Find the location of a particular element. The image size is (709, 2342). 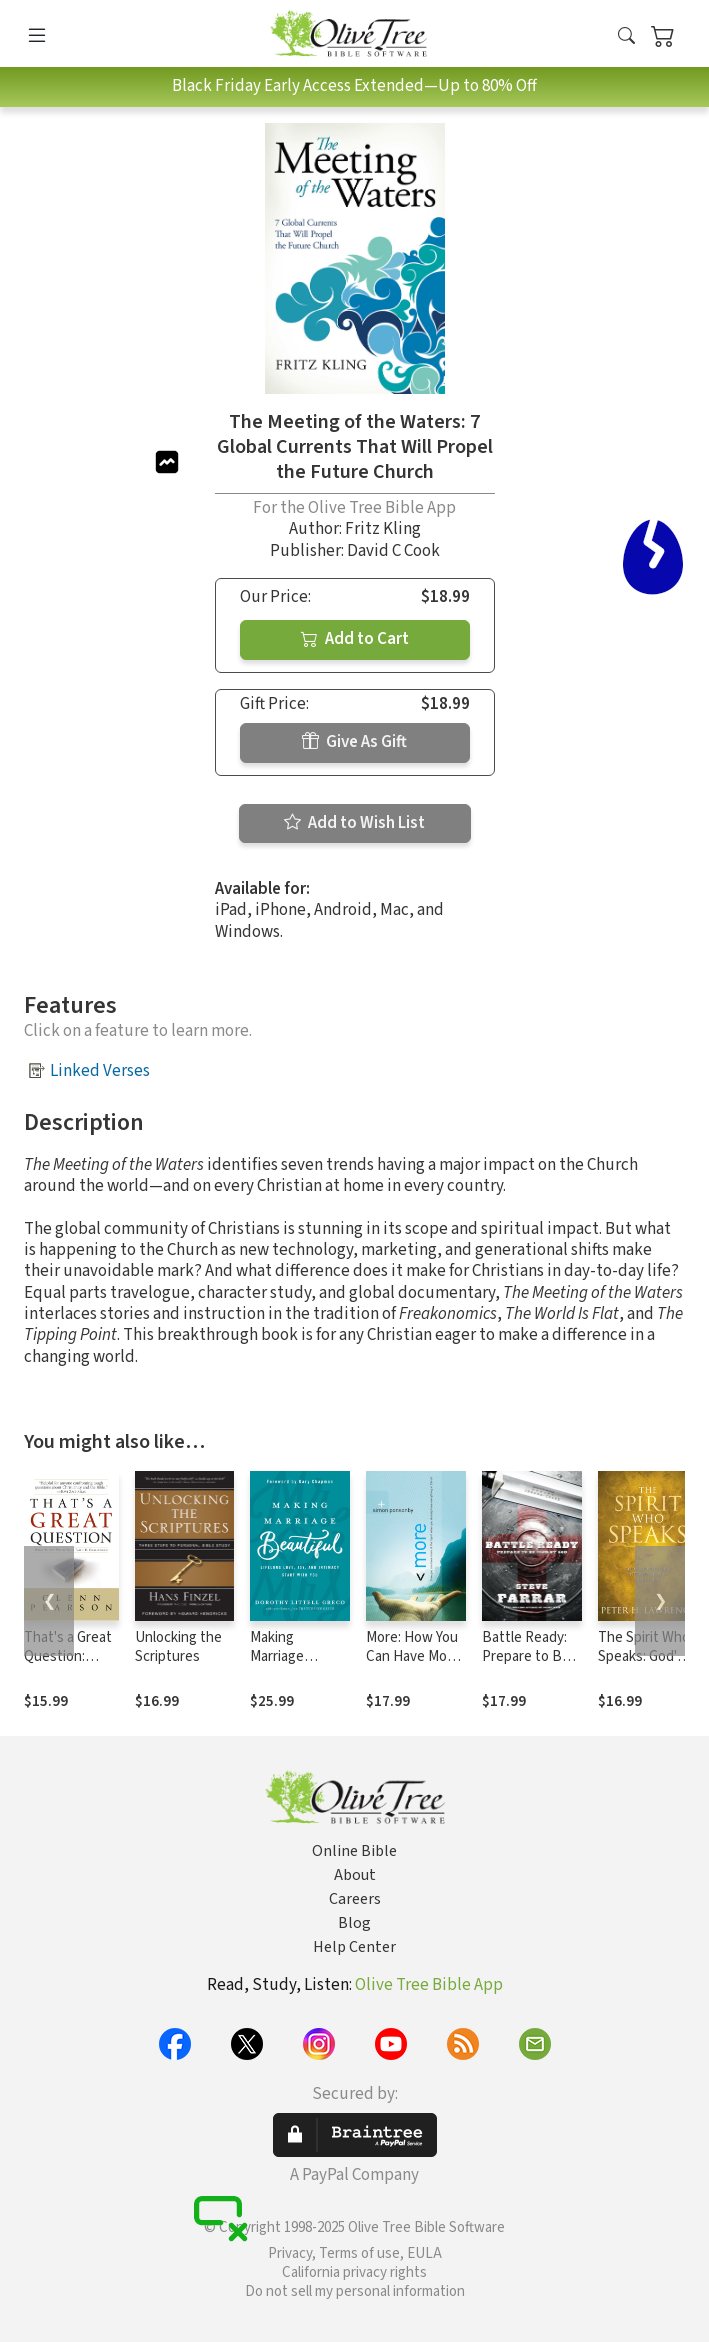

clear input field is located at coordinates (218, 2212).